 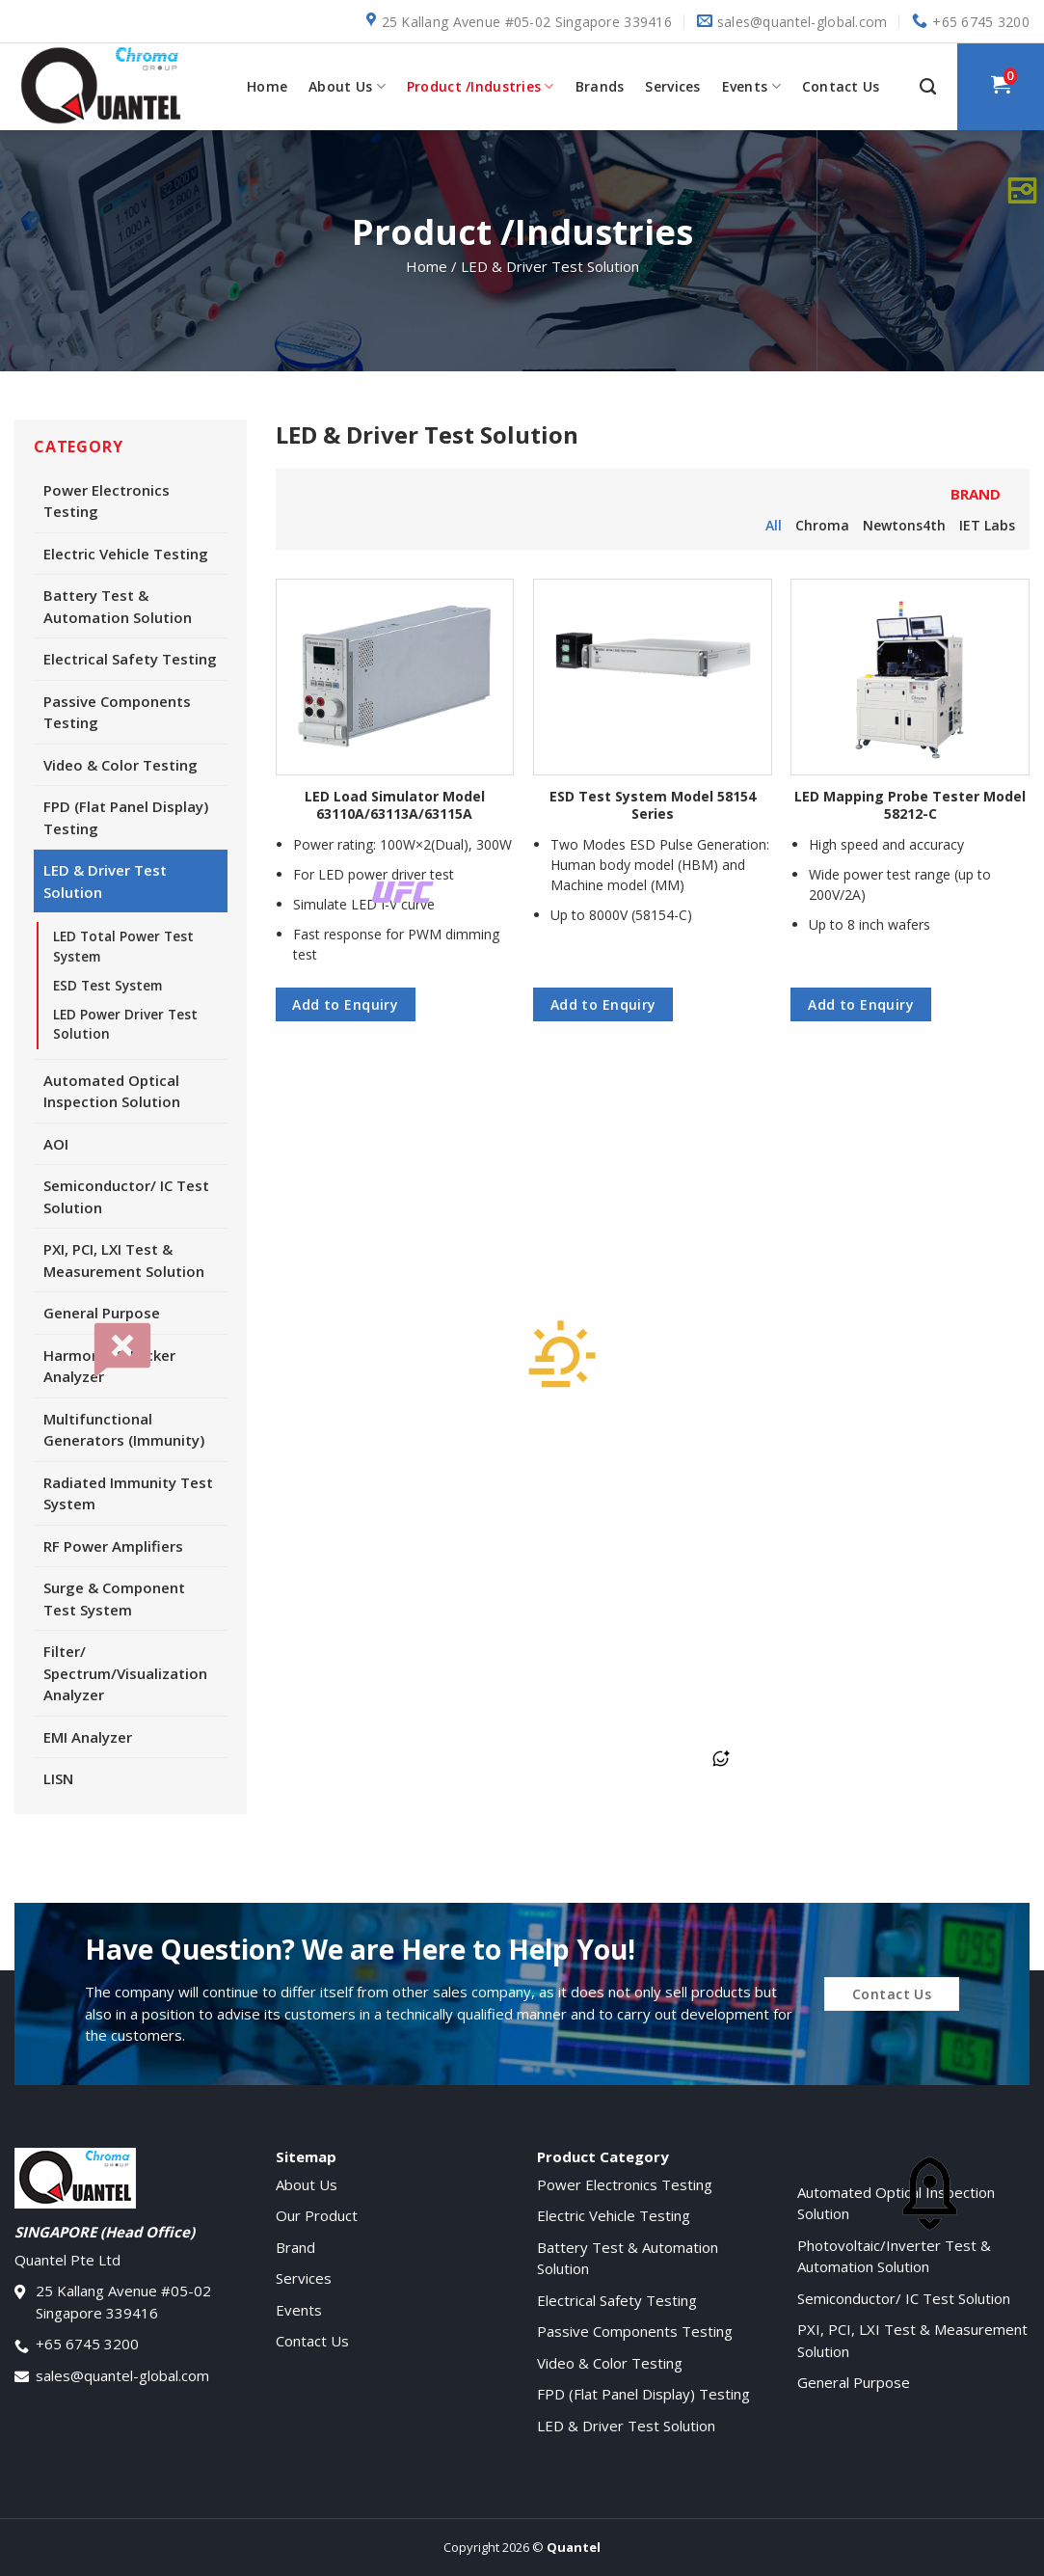 What do you see at coordinates (560, 1355) in the screenshot?
I see `indicates foggy or hazy weather conditions` at bounding box center [560, 1355].